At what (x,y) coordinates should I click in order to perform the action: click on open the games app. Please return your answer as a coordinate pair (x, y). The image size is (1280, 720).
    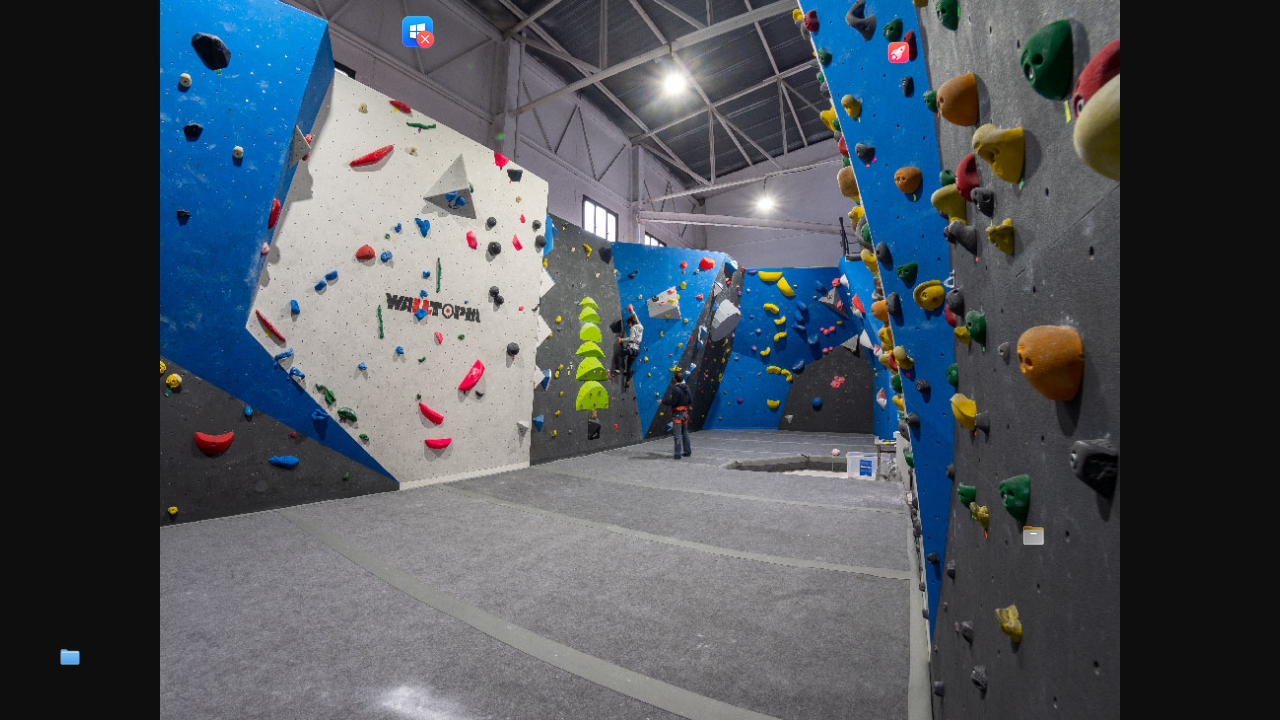
    Looking at the image, I should click on (898, 52).